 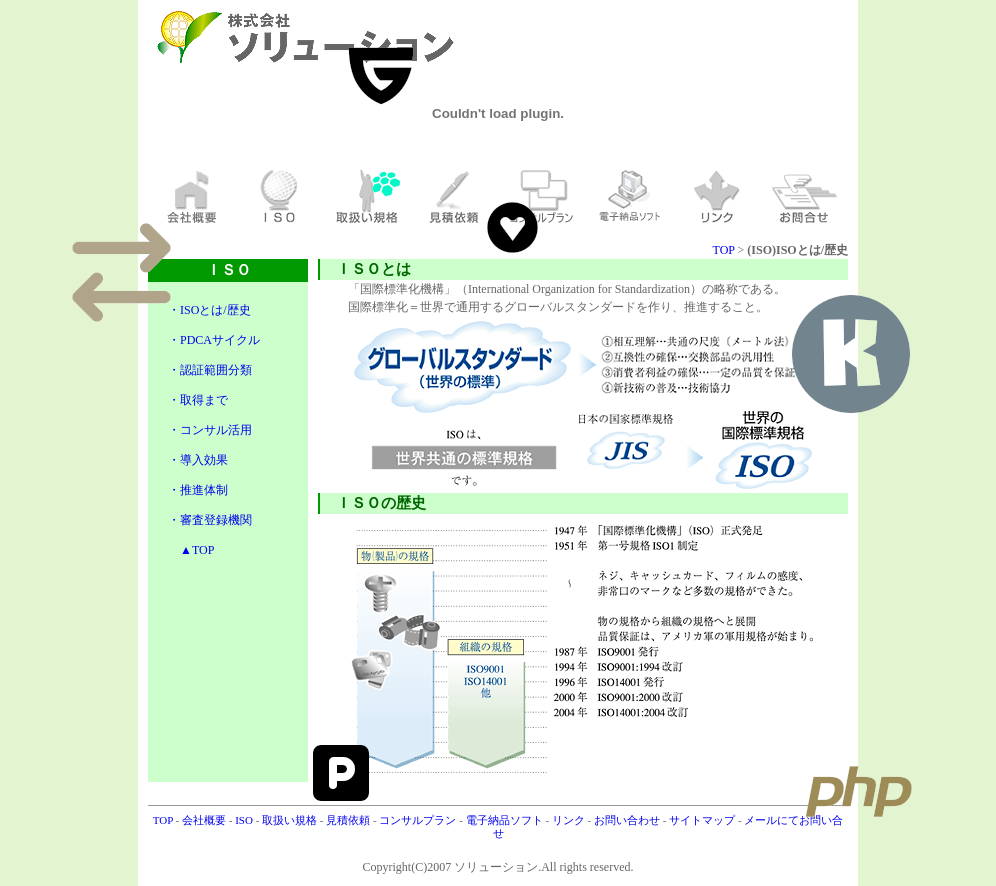 I want to click on H3 geospatial indexing system logo, so click(x=386, y=184).